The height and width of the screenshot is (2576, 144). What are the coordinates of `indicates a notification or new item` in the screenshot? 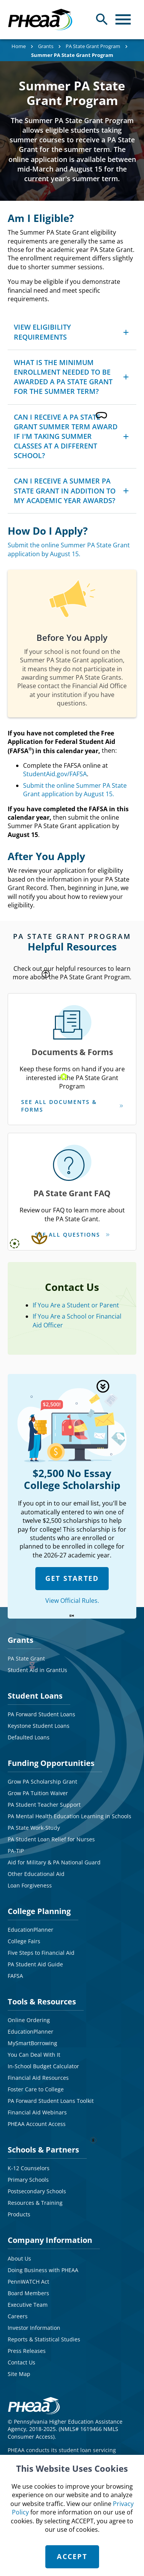 It's located at (64, 1077).